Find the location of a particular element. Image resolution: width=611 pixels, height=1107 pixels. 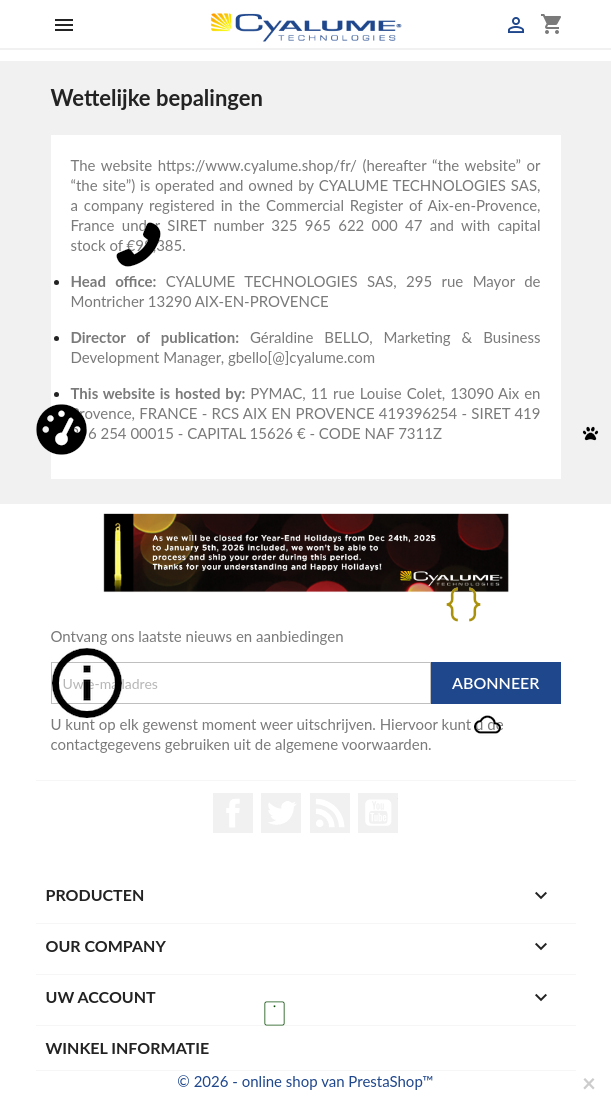

access cloud storage is located at coordinates (487, 724).